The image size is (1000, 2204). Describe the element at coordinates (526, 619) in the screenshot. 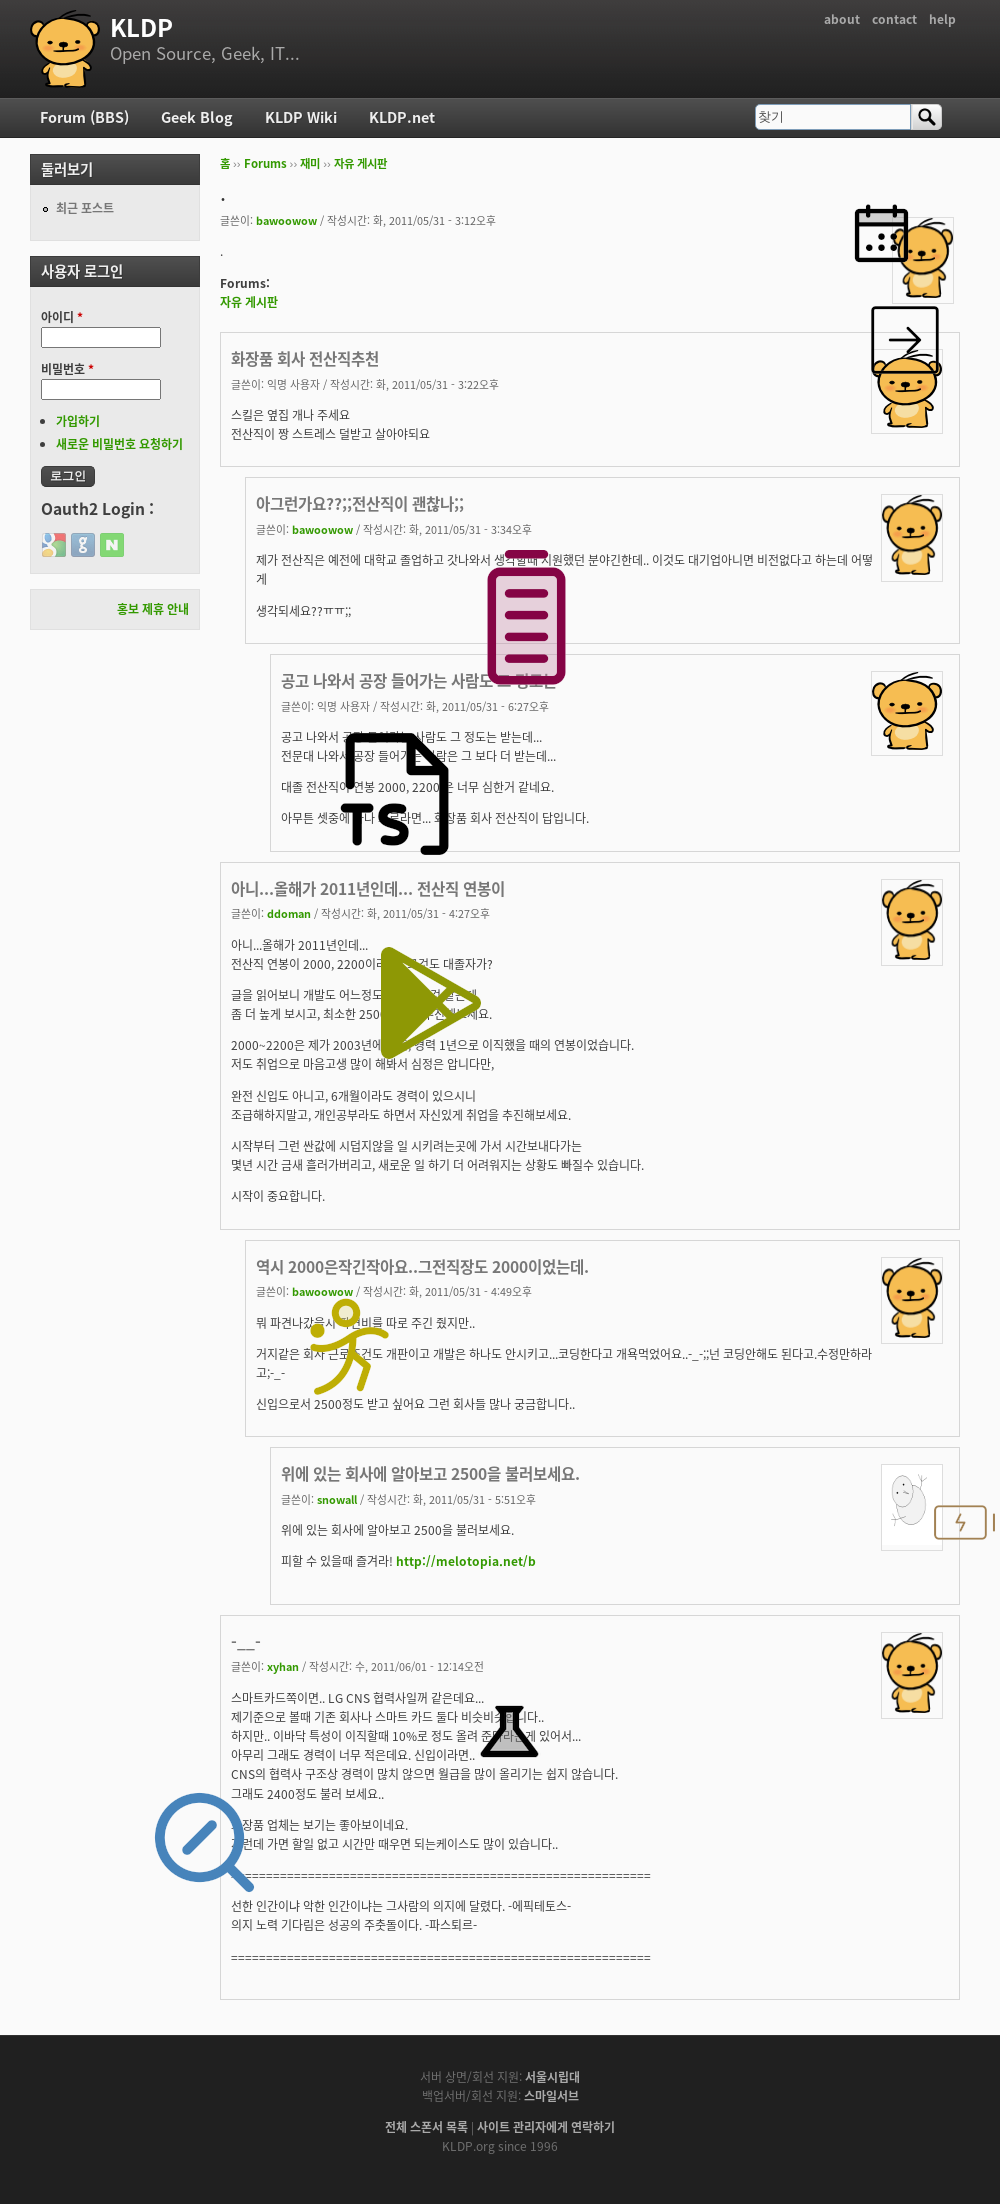

I see `indicates battery is fully charged` at that location.